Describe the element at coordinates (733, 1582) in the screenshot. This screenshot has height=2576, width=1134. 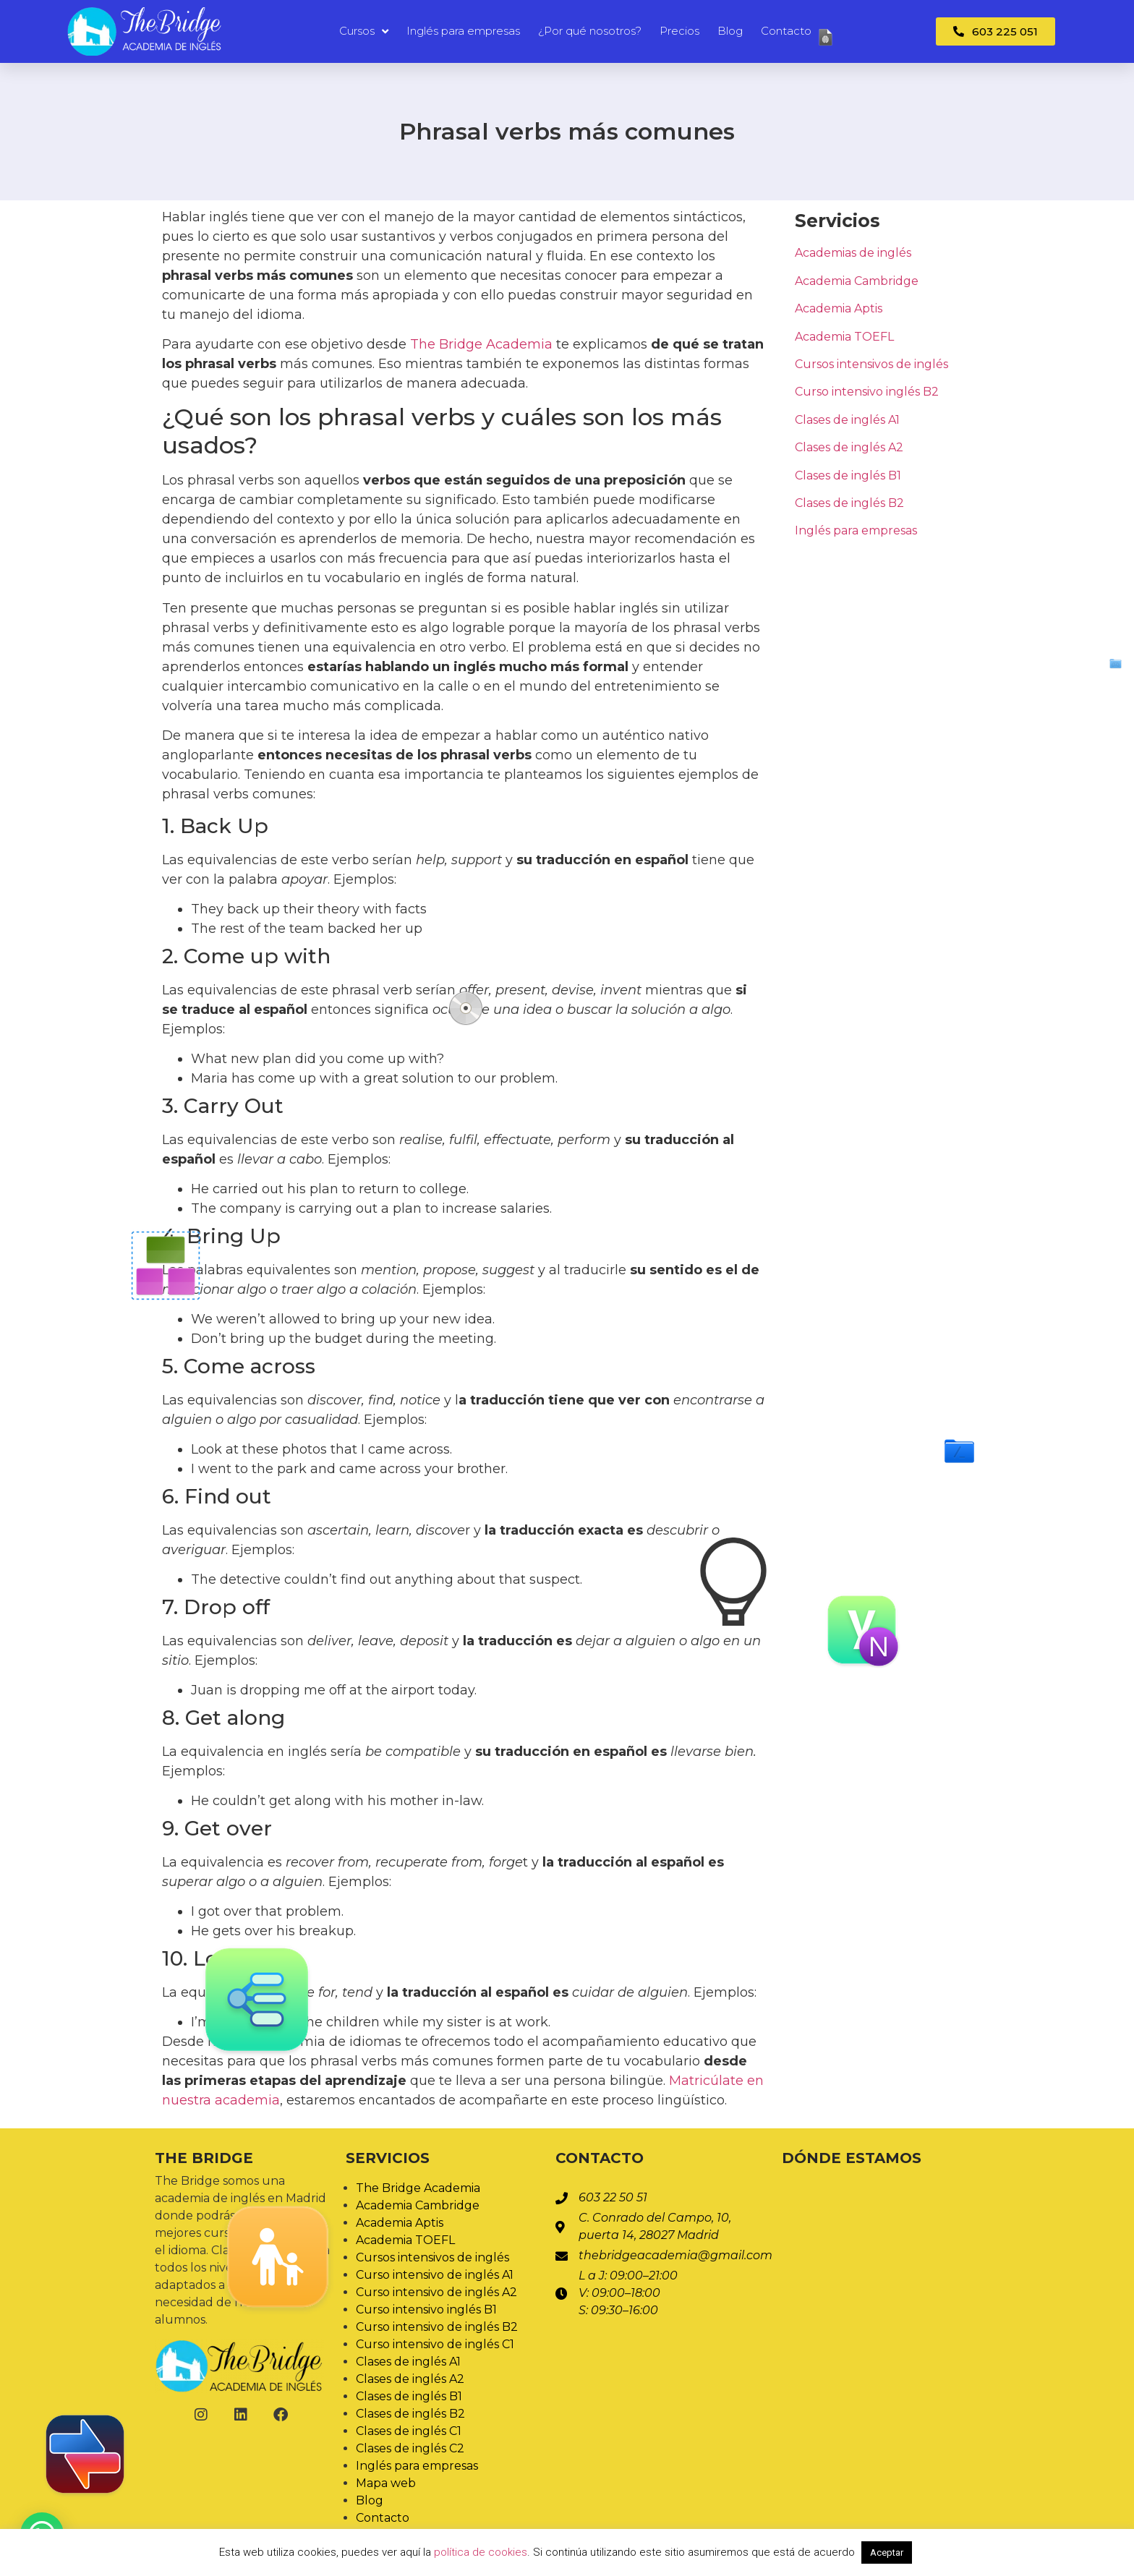
I see `start the welcome tour or onboarding guide` at that location.